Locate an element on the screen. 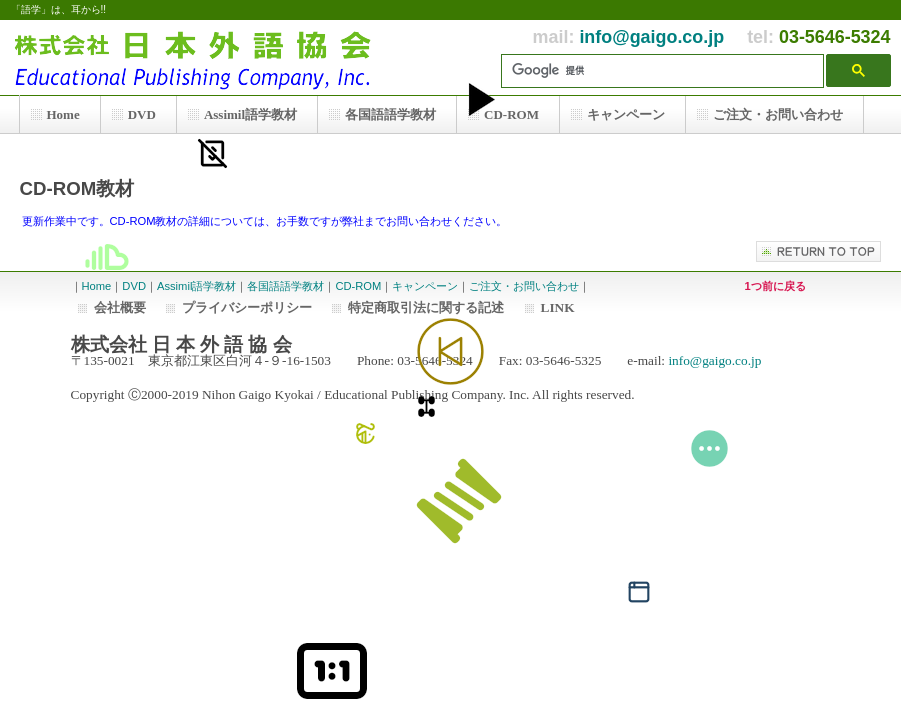  open or view a thread is located at coordinates (459, 501).